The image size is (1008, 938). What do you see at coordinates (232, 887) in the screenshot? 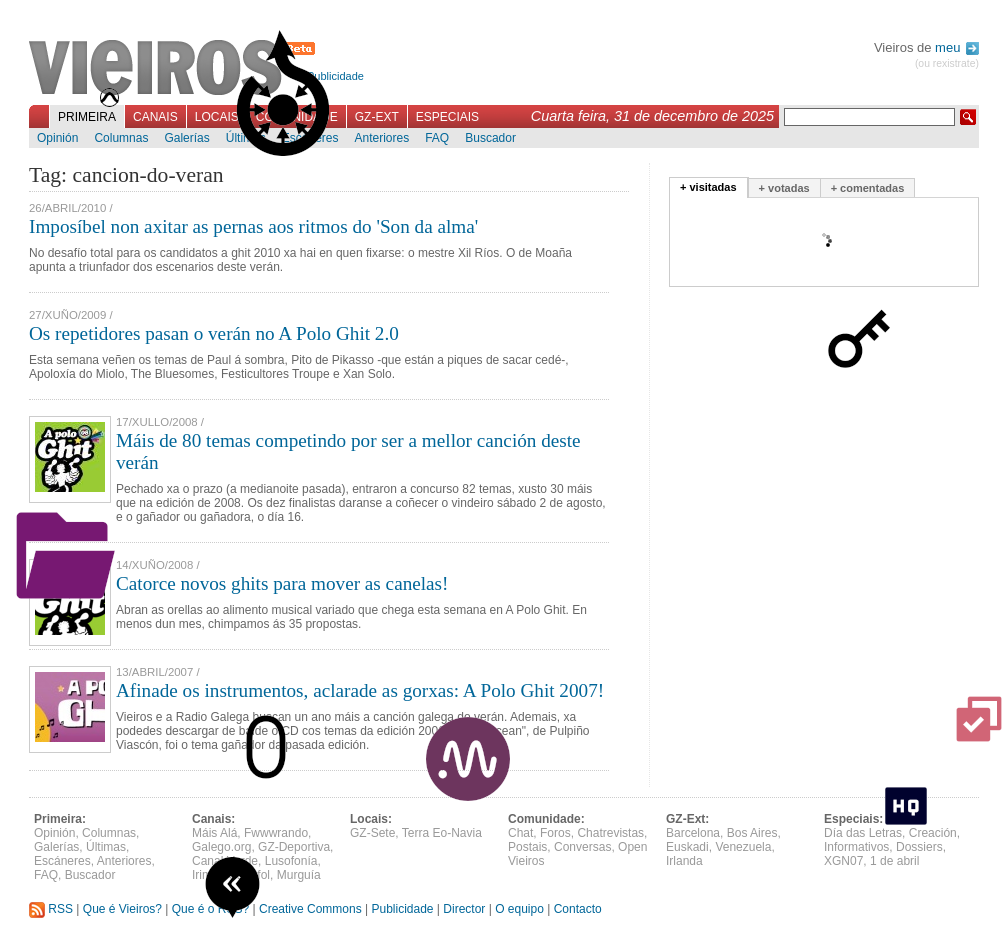
I see `visit the les libraires bookstore platform` at bounding box center [232, 887].